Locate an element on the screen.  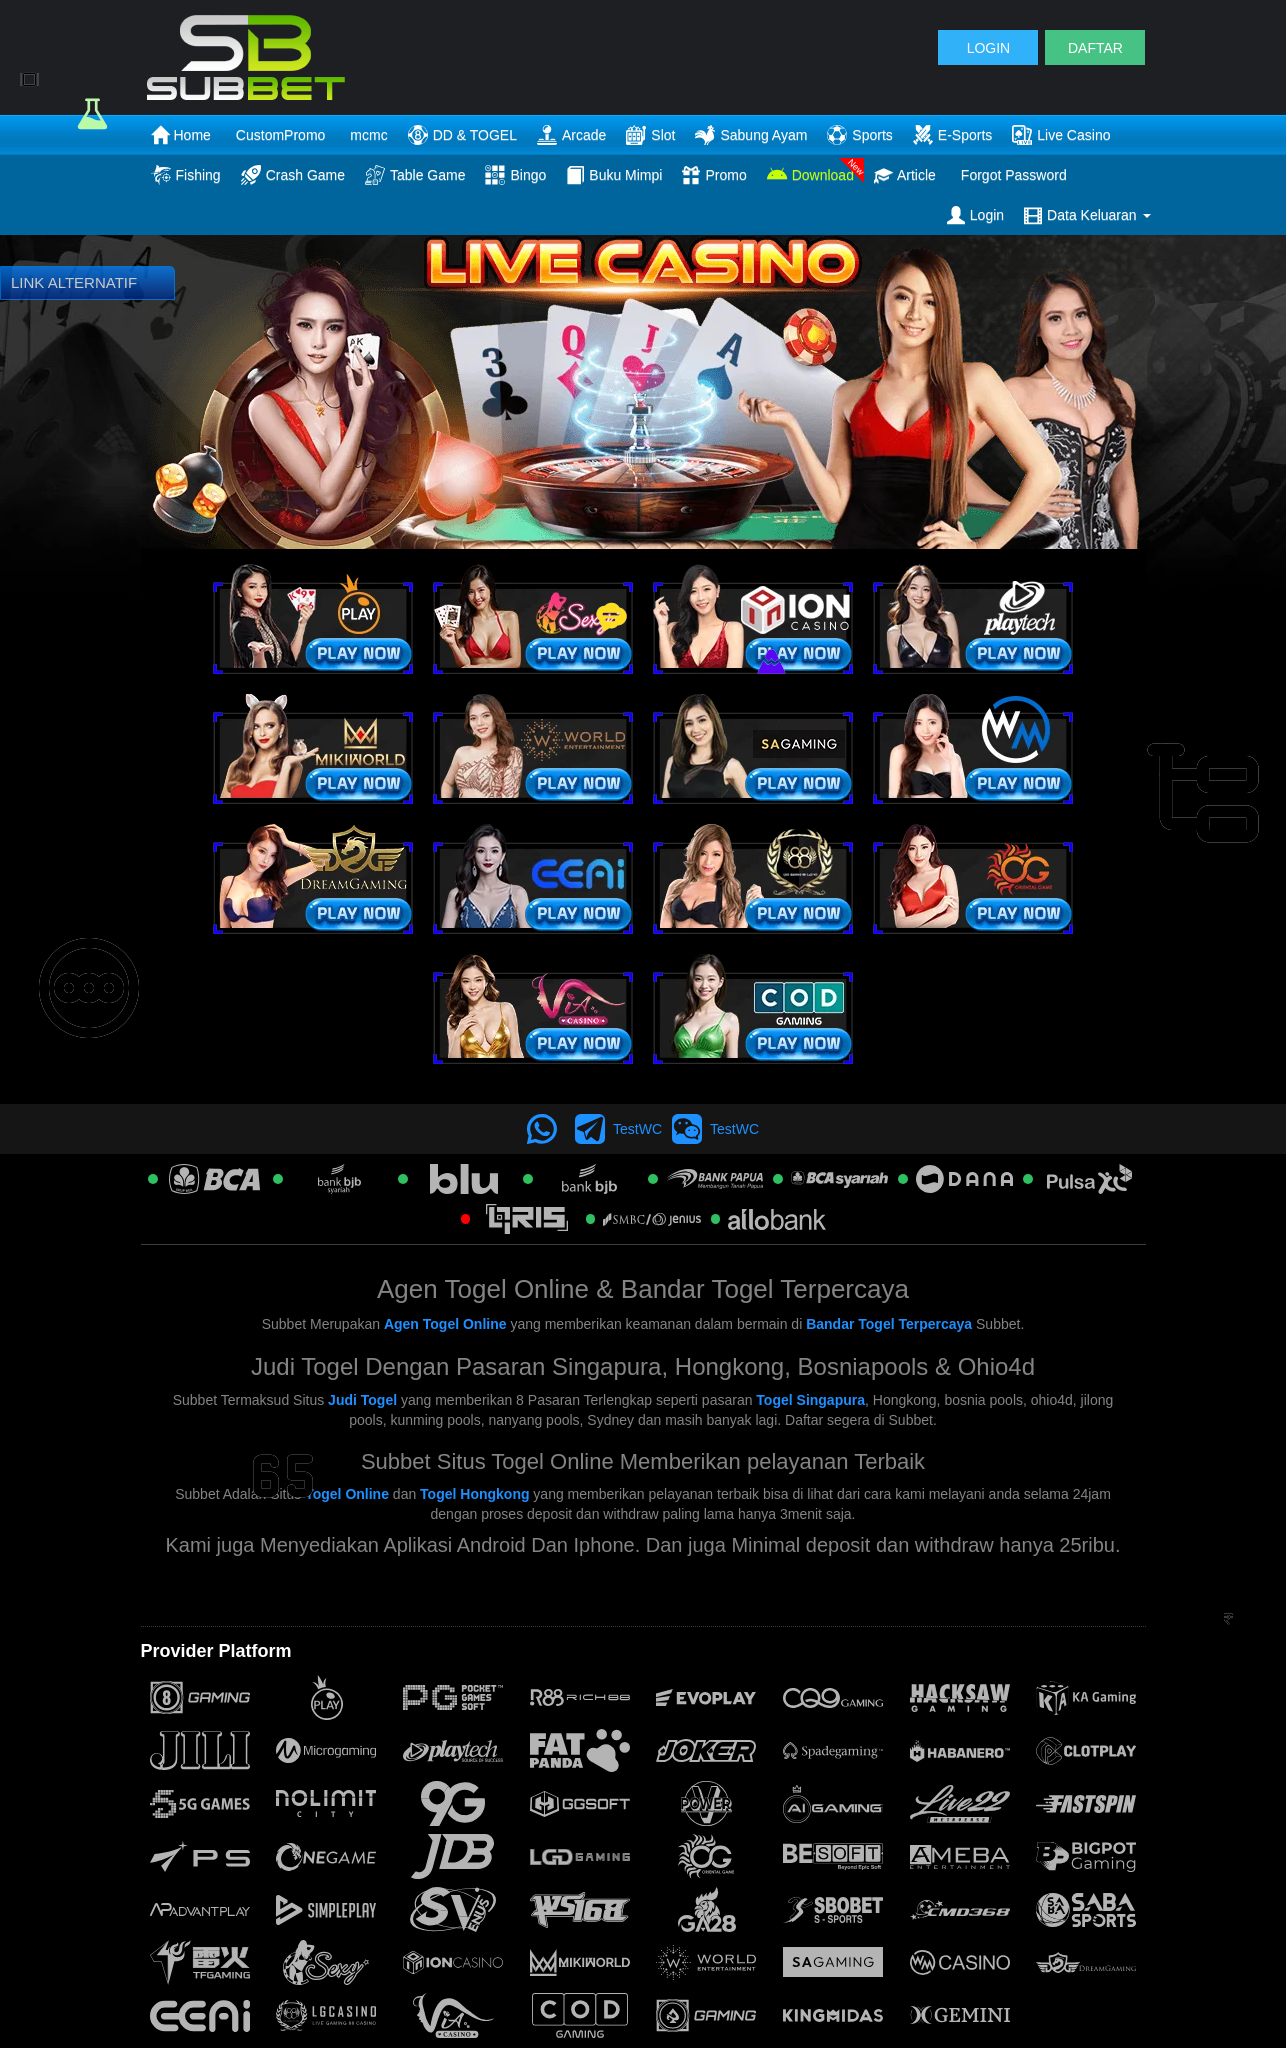
open chat or messaging is located at coordinates (611, 617).